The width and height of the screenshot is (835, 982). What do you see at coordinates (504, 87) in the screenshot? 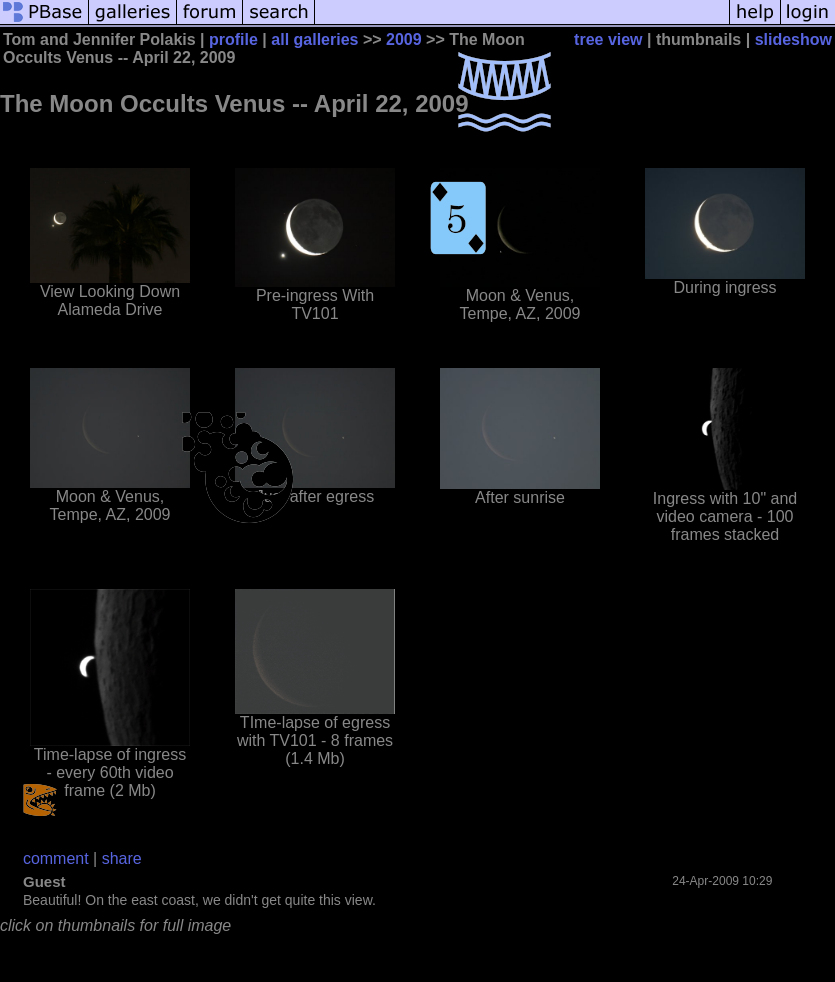
I see `rope bridge obstacle or crossing point in a game` at bounding box center [504, 87].